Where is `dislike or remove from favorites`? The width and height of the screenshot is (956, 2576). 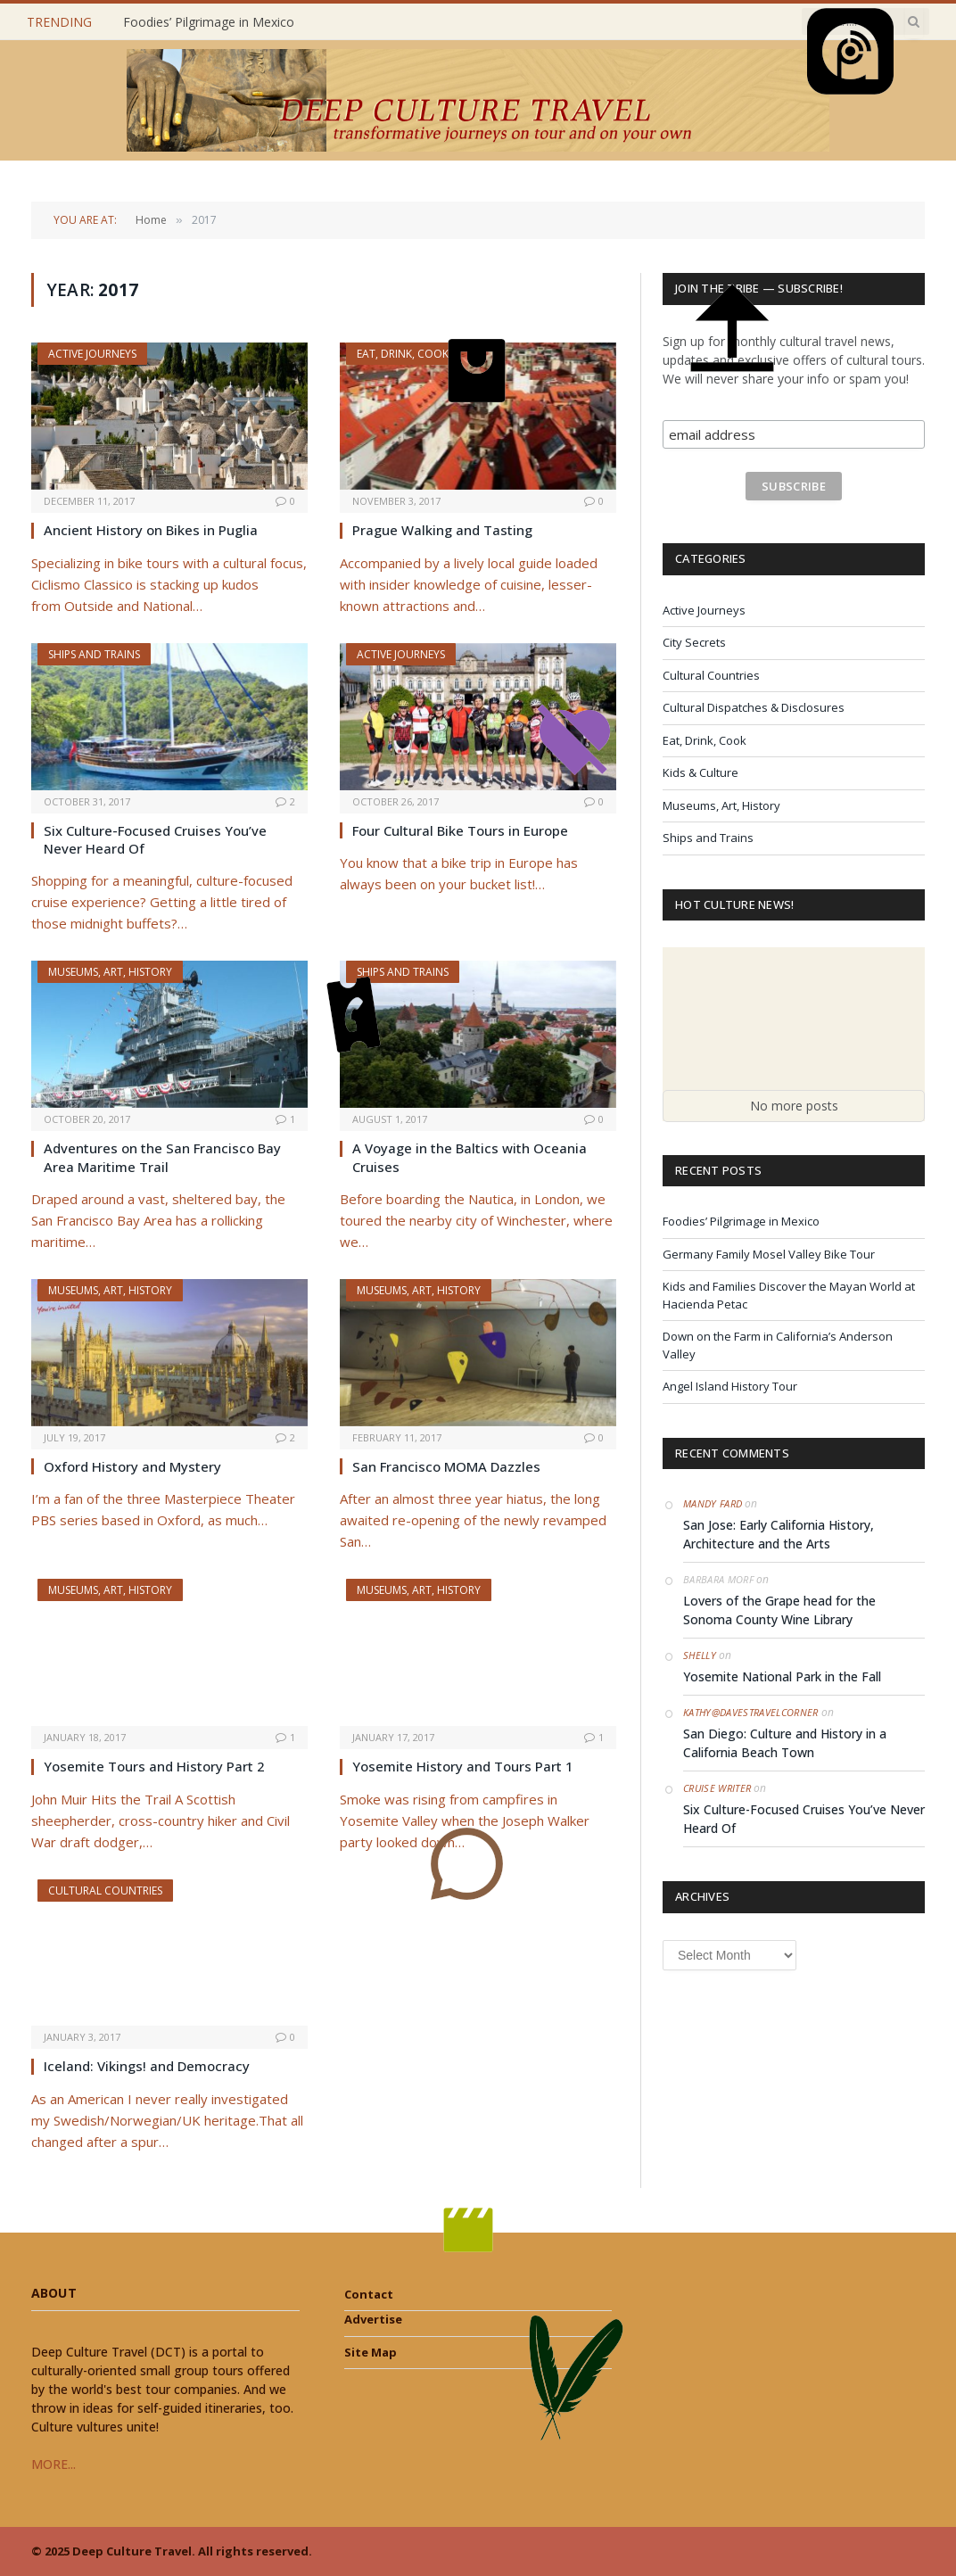 dislike or remove from favorites is located at coordinates (574, 741).